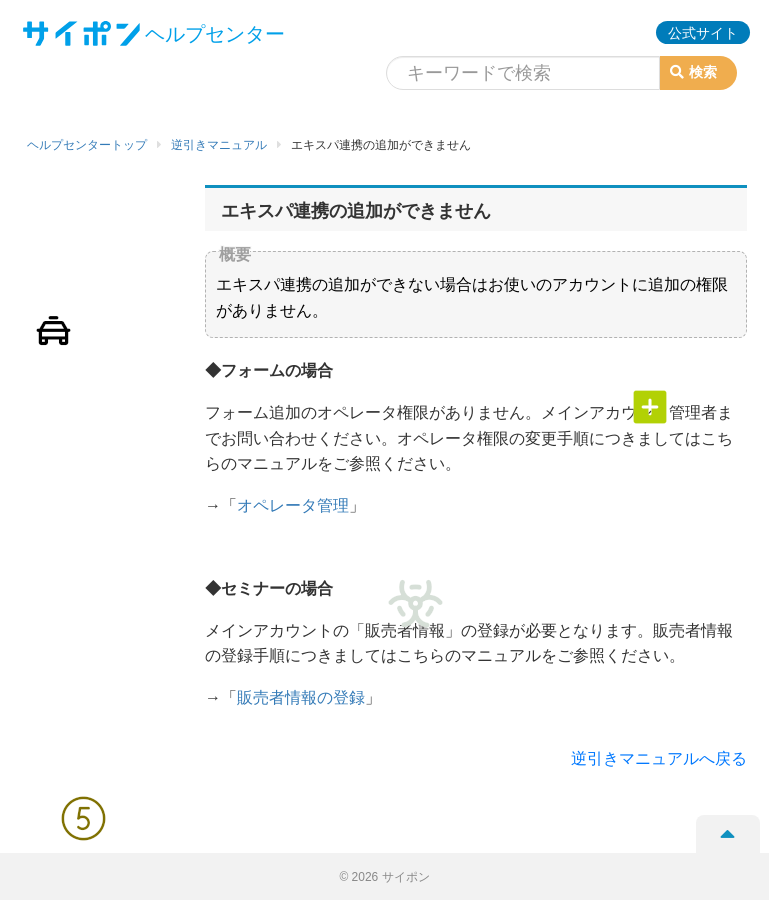 The width and height of the screenshot is (769, 900). I want to click on indicates hazardous or dangerous content, so click(415, 603).